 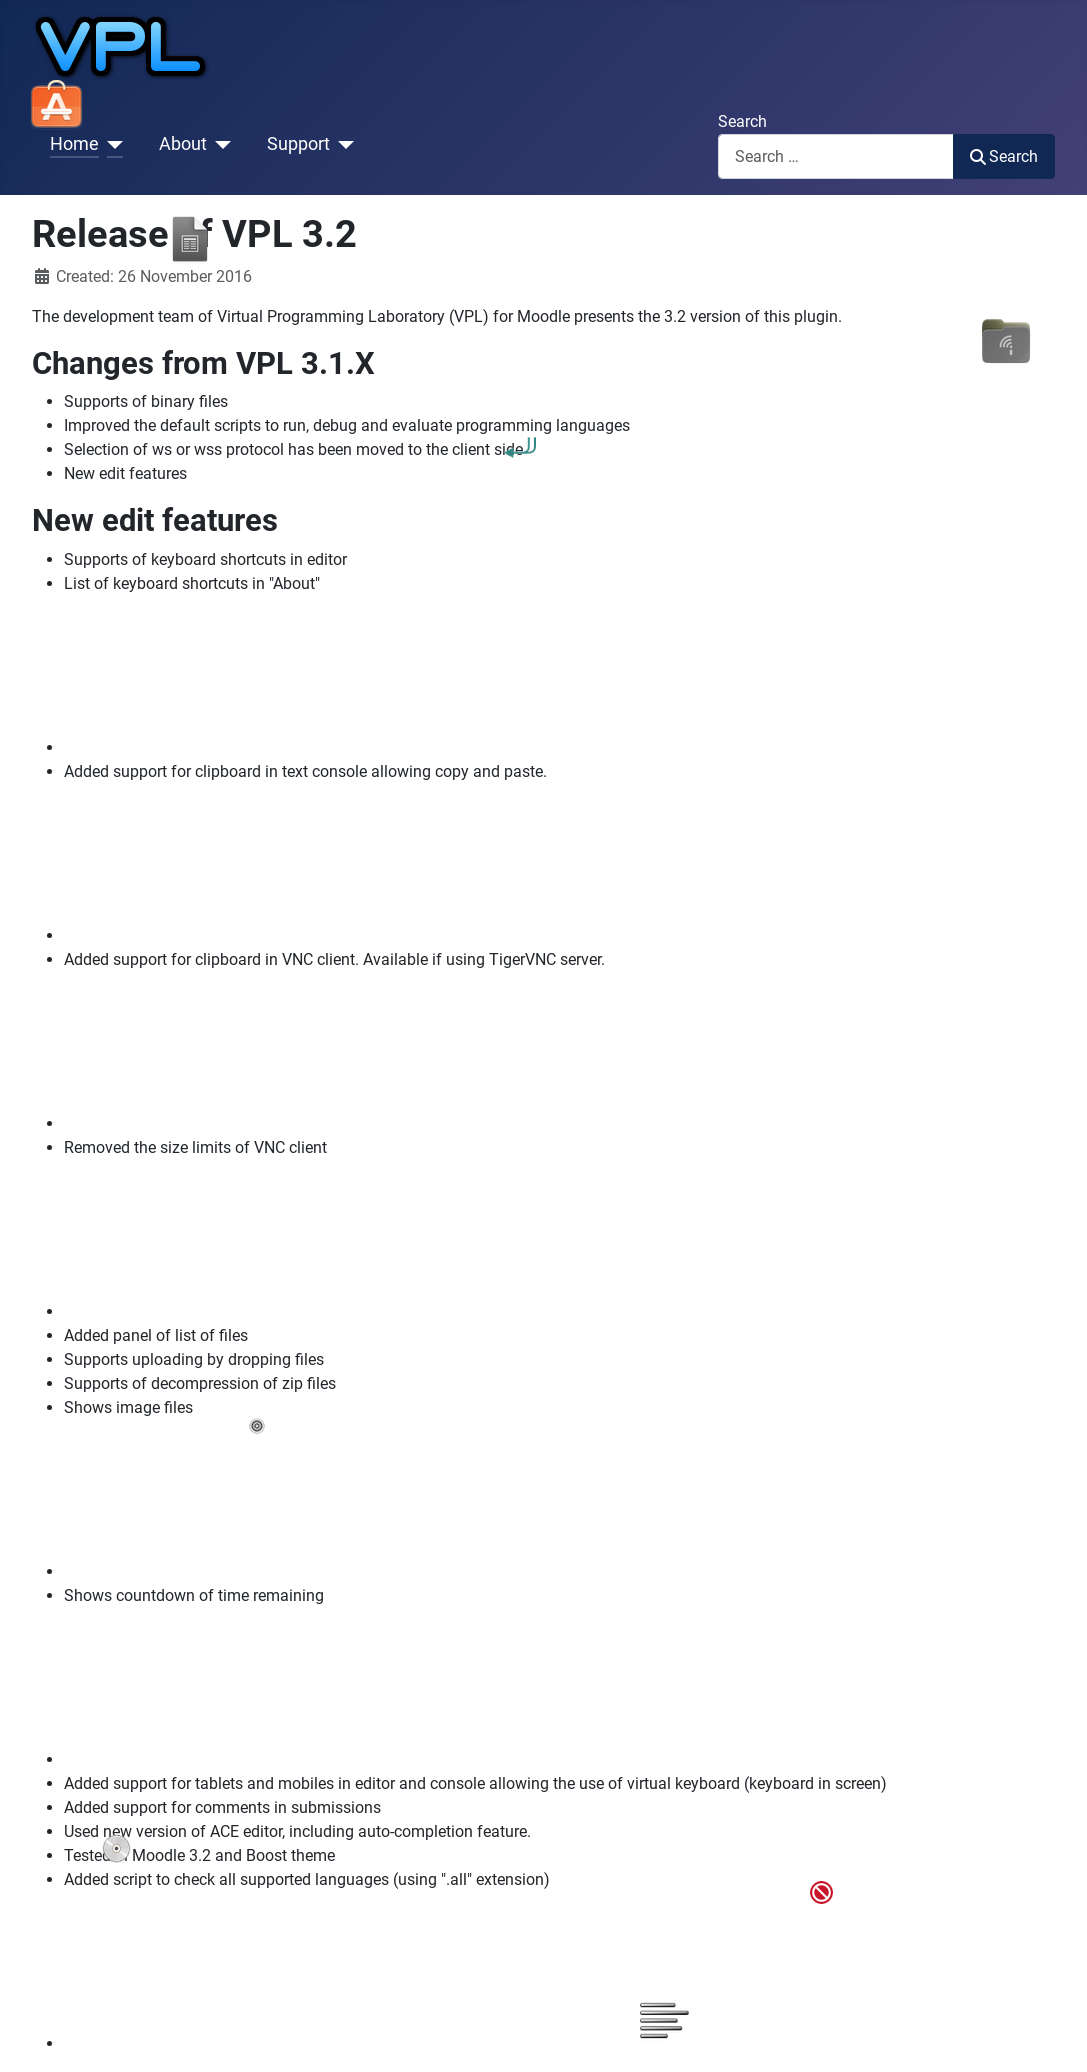 What do you see at coordinates (190, 240) in the screenshot?
I see `open a kvtml vocabulary file` at bounding box center [190, 240].